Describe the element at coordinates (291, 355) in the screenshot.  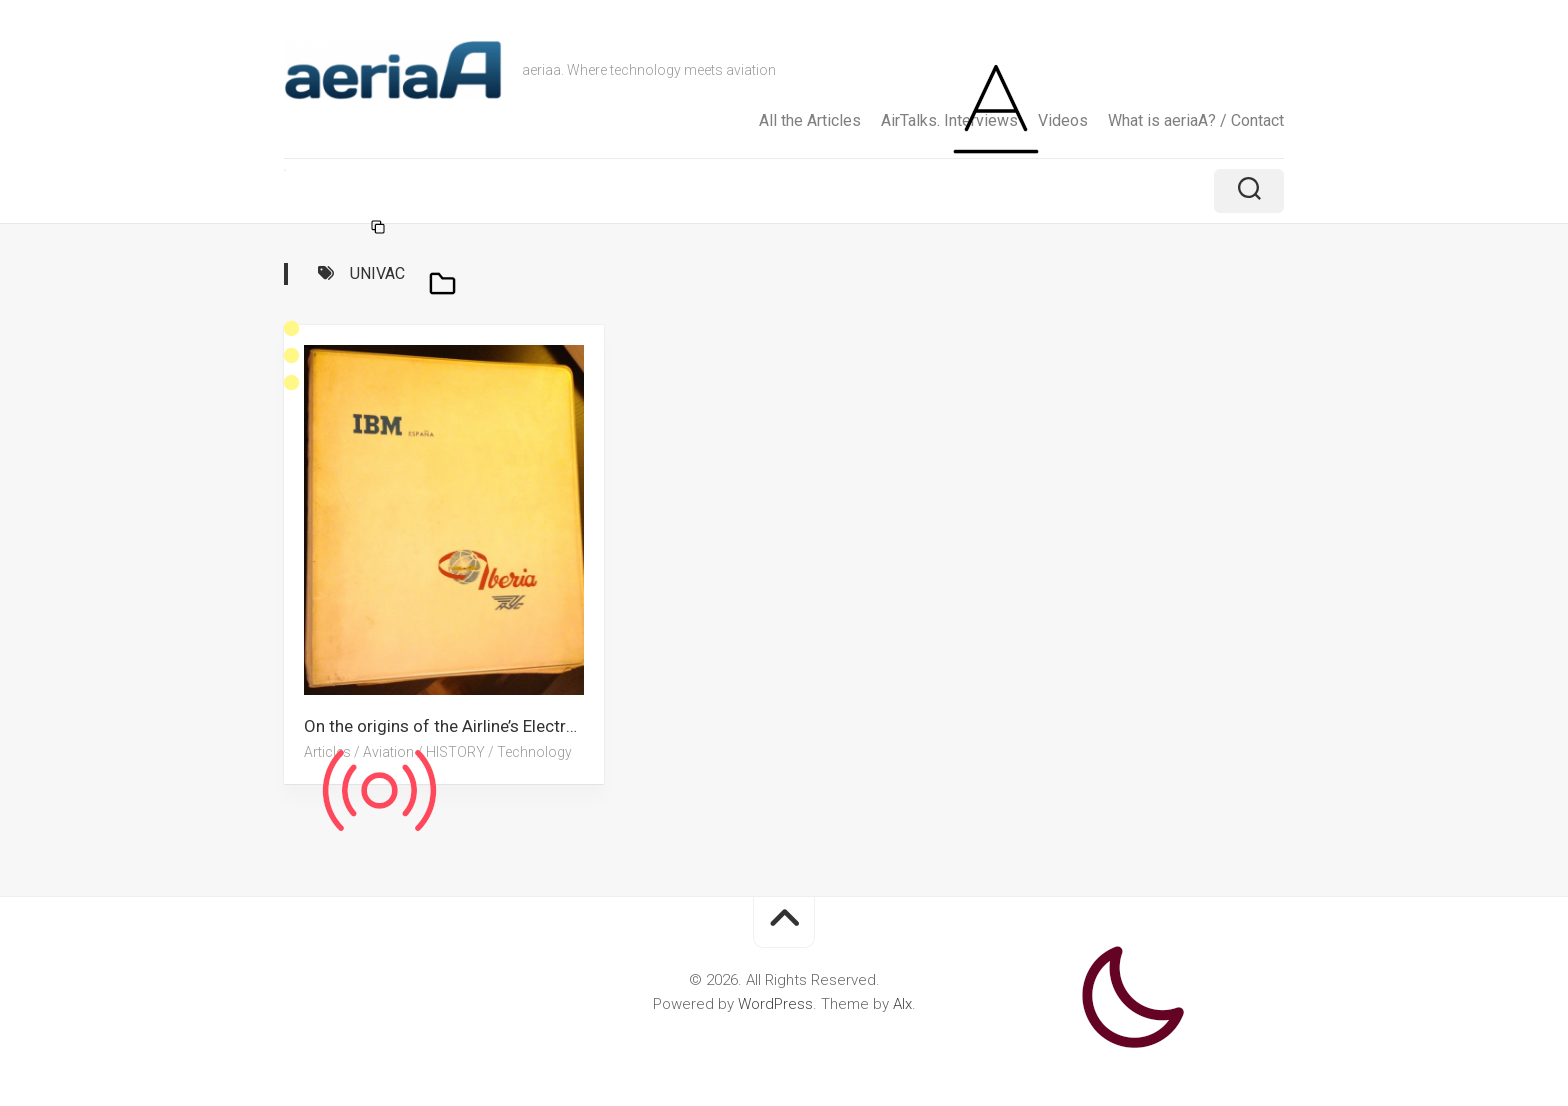
I see `open additional options menu` at that location.